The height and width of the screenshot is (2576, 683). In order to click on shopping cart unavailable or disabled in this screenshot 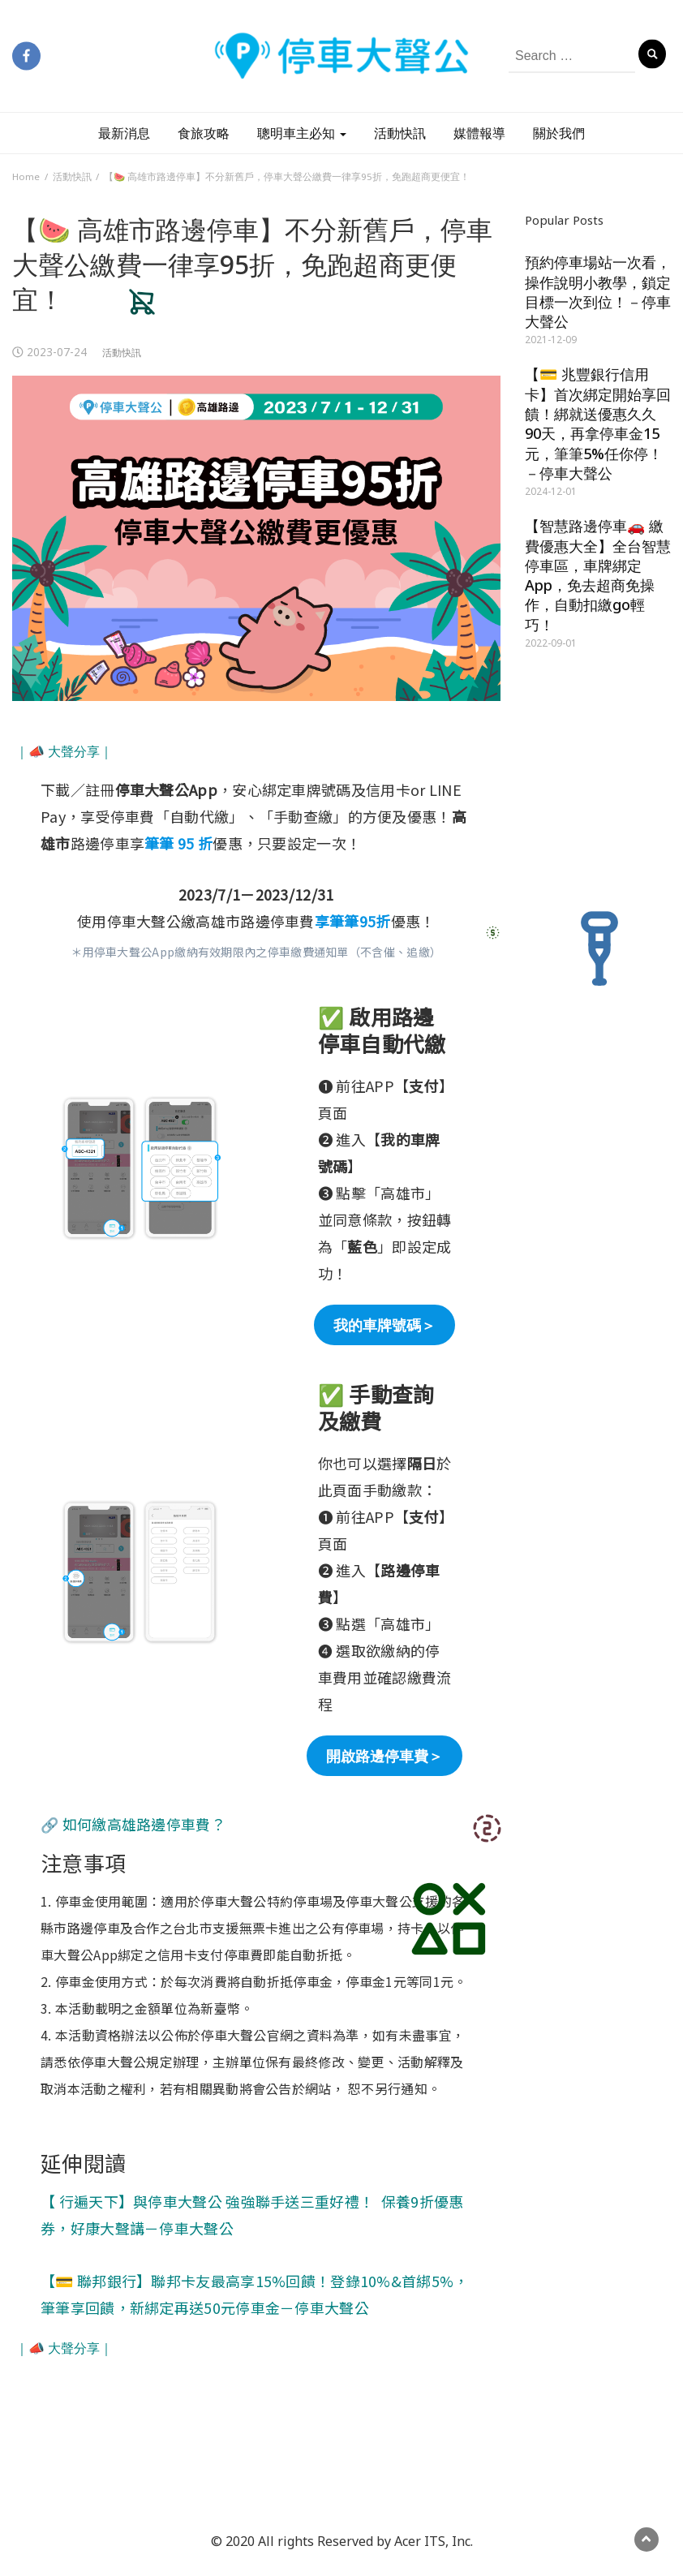, I will do `click(142, 302)`.